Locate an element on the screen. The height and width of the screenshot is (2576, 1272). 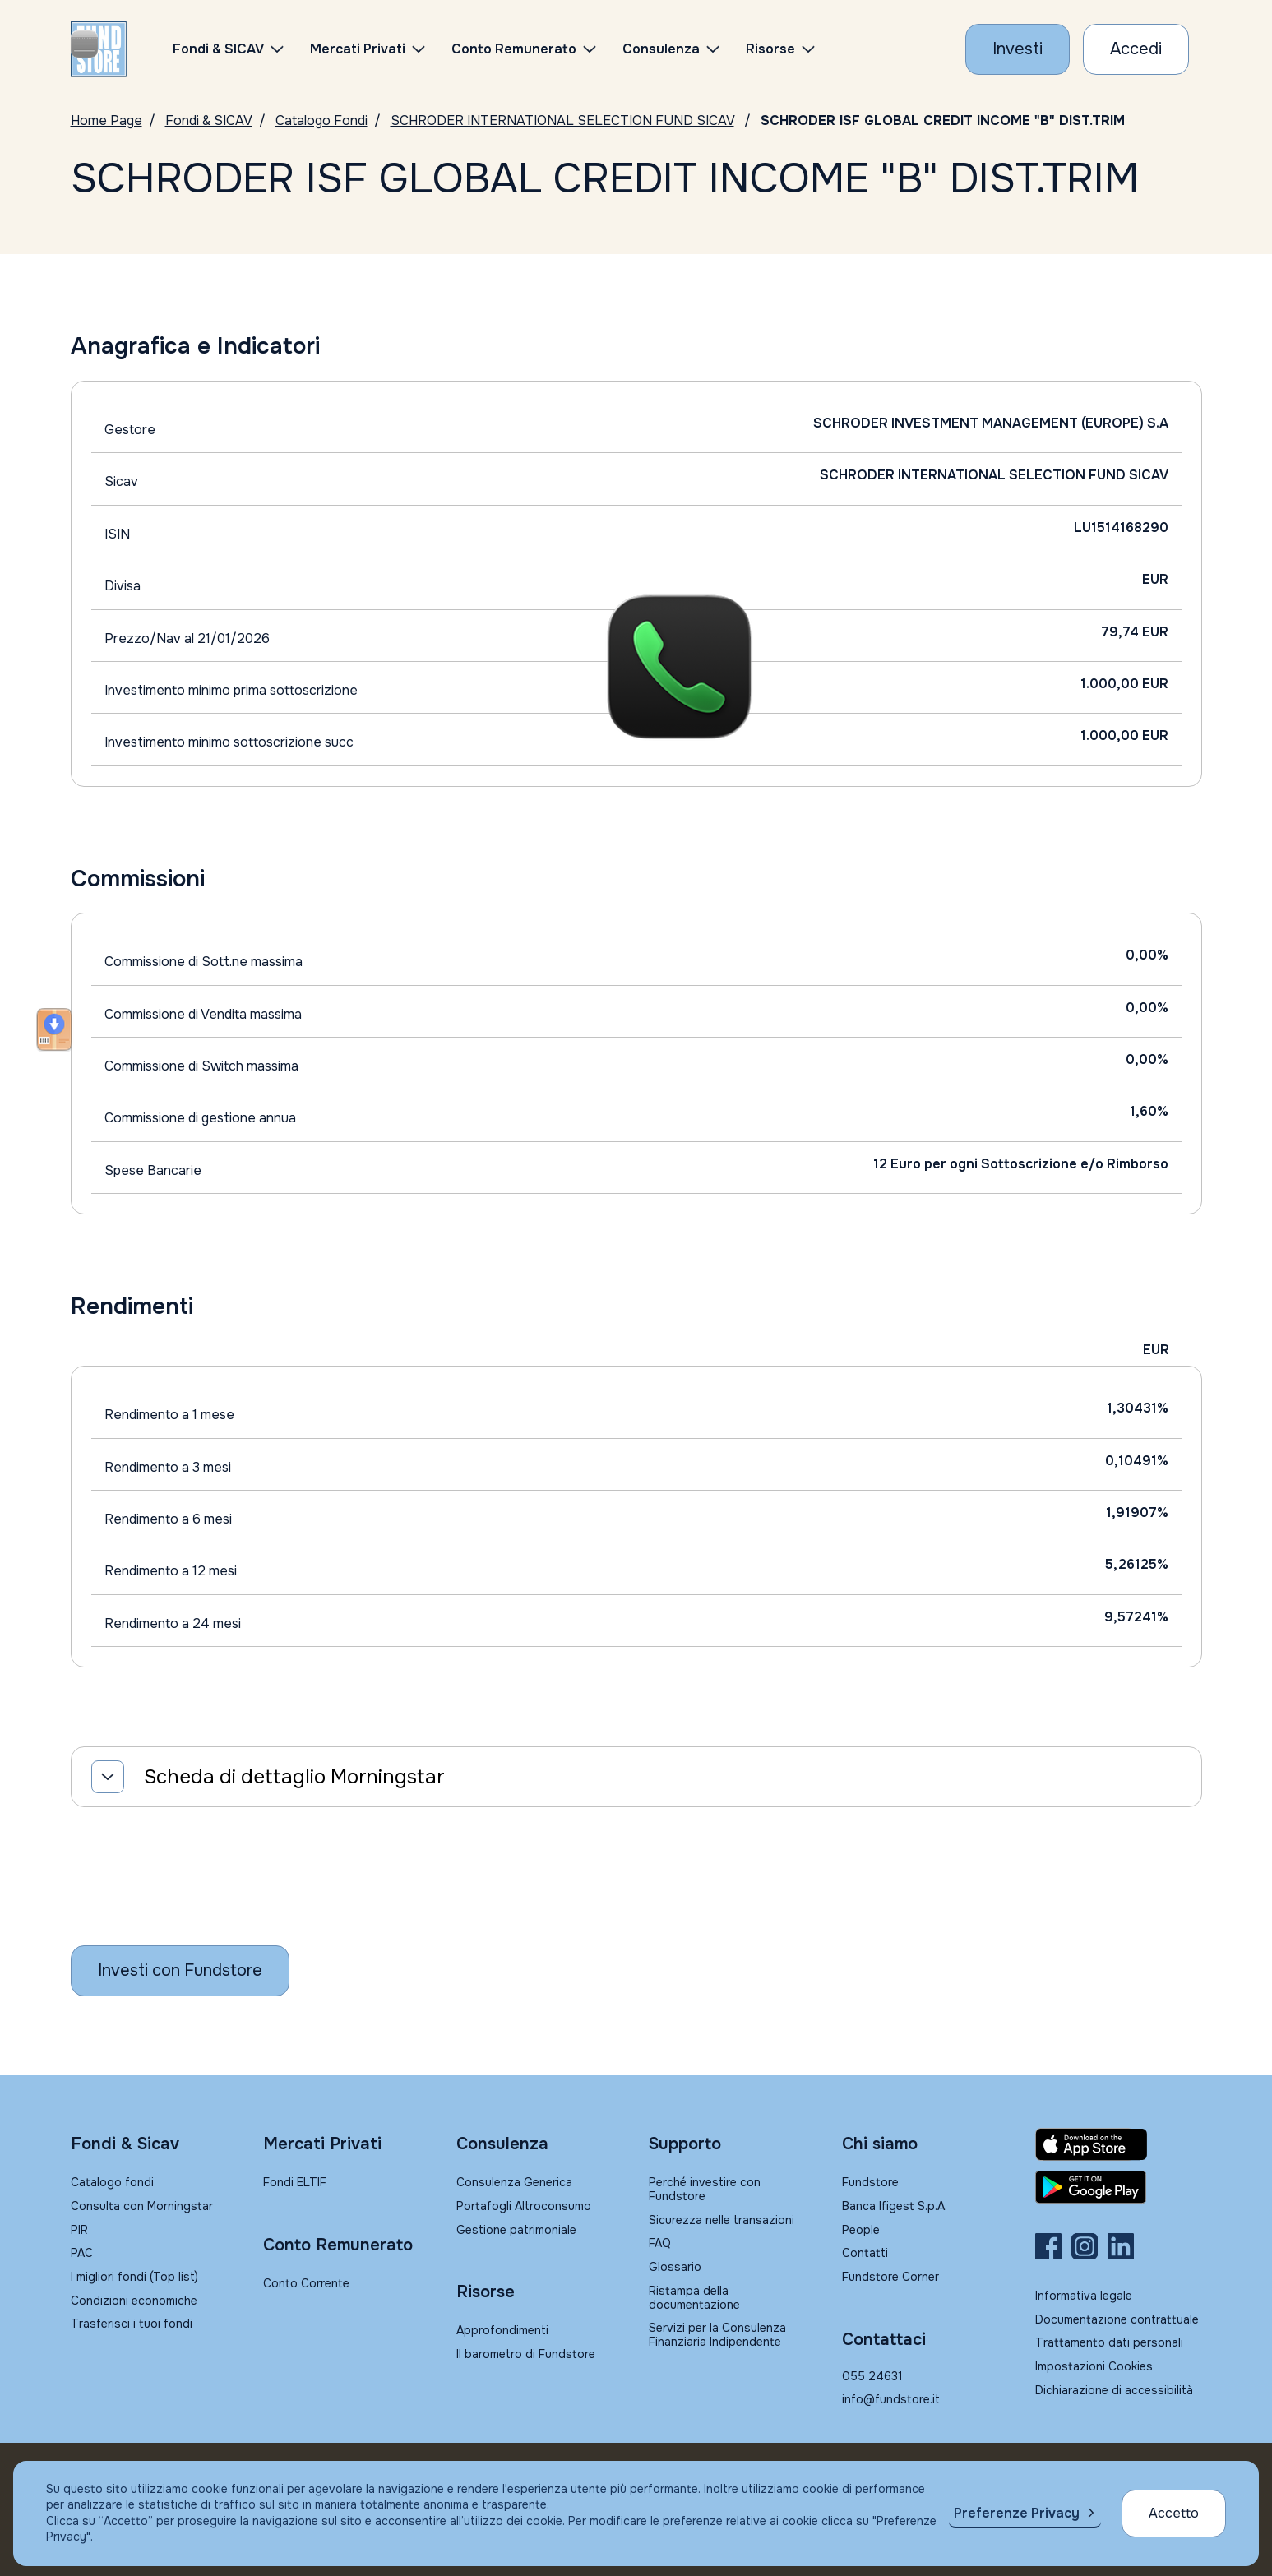
open the notes app is located at coordinates (84, 44).